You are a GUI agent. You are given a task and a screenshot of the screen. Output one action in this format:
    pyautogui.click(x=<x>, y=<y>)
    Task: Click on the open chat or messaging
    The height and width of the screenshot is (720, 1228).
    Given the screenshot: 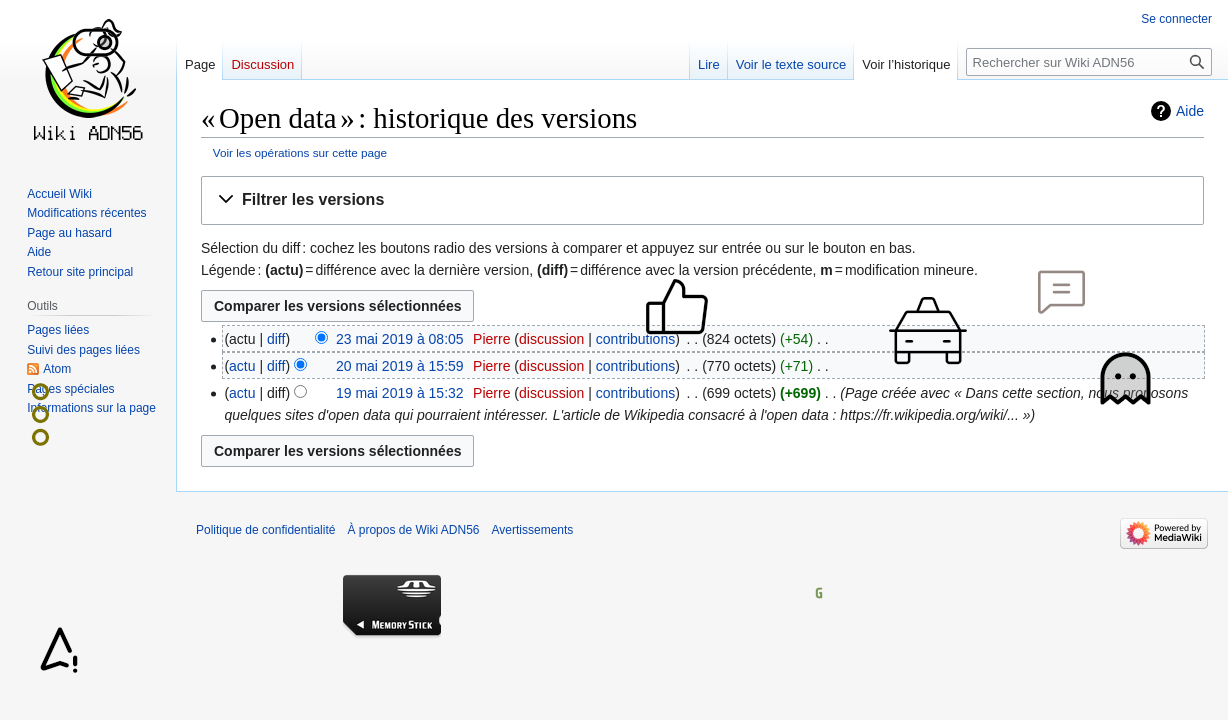 What is the action you would take?
    pyautogui.click(x=1061, y=288)
    